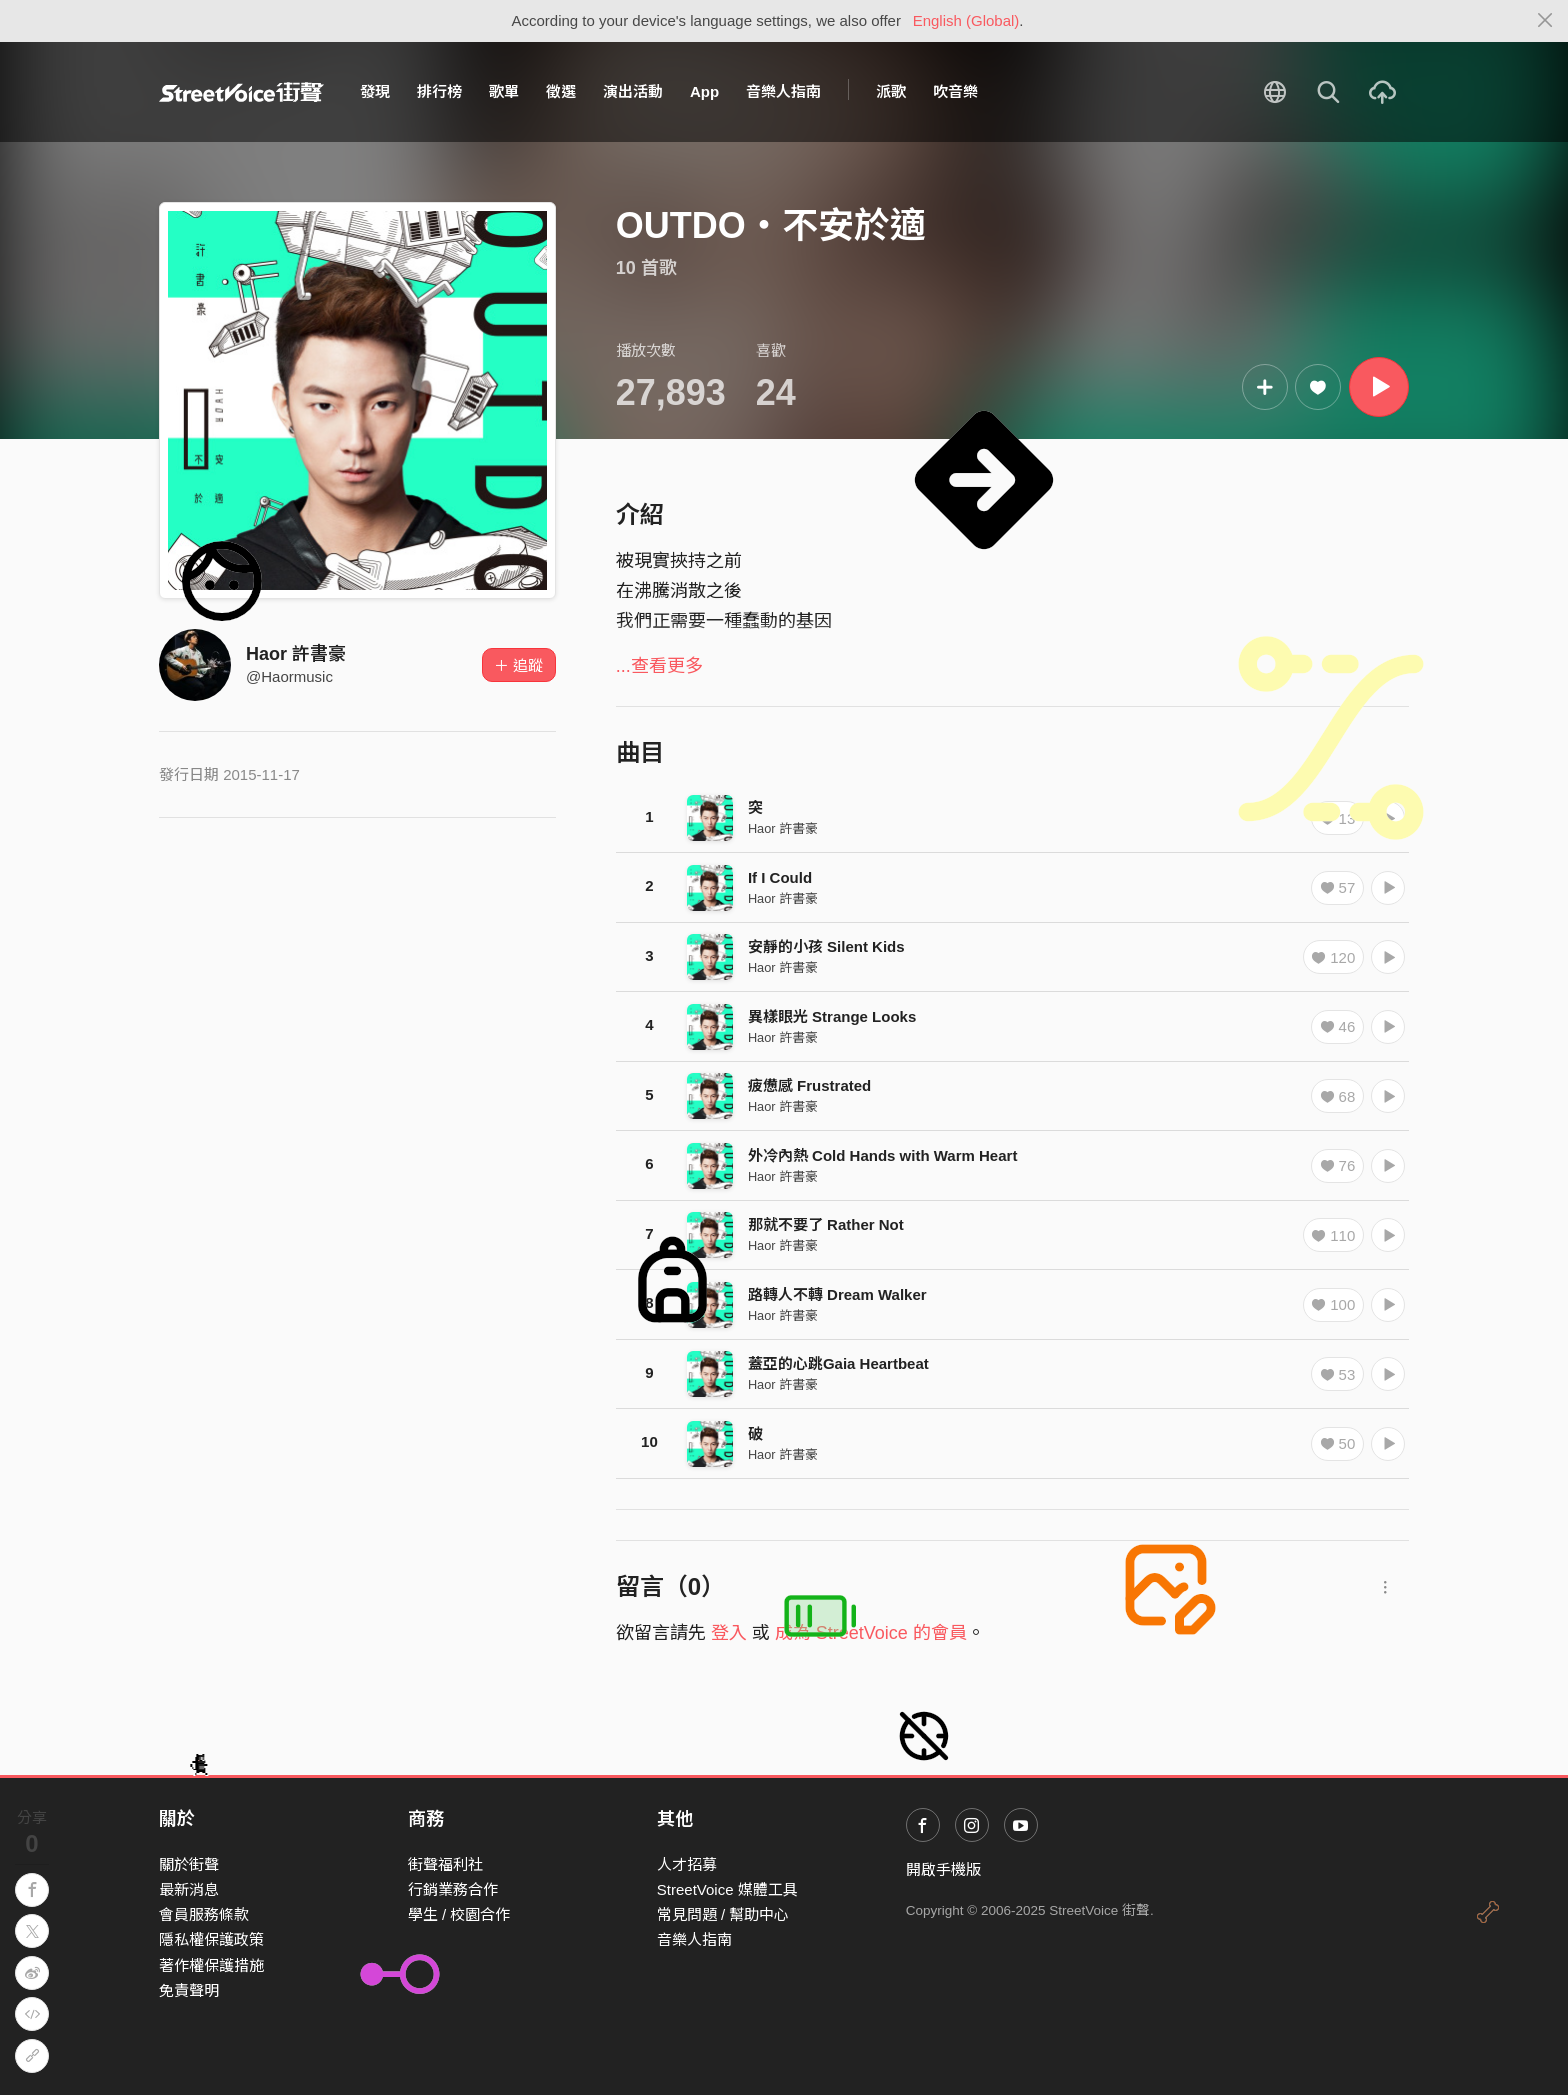 This screenshot has width=1568, height=2095. What do you see at coordinates (819, 1616) in the screenshot?
I see `indicates medium battery level` at bounding box center [819, 1616].